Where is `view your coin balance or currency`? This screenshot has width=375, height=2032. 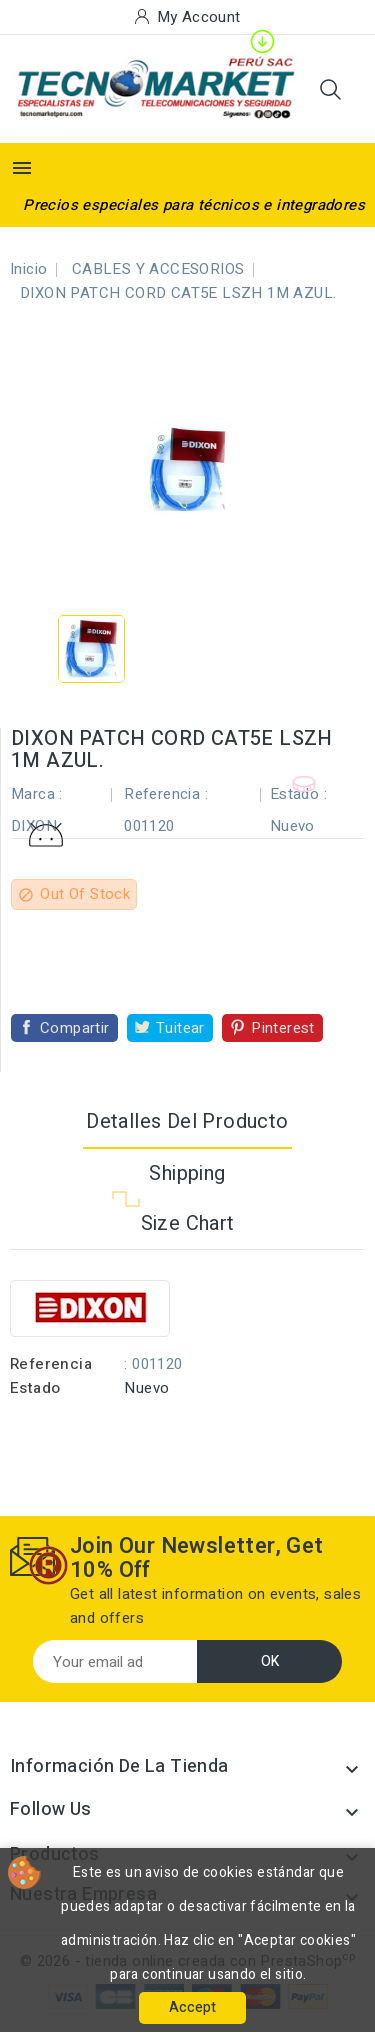 view your coin balance or currency is located at coordinates (304, 784).